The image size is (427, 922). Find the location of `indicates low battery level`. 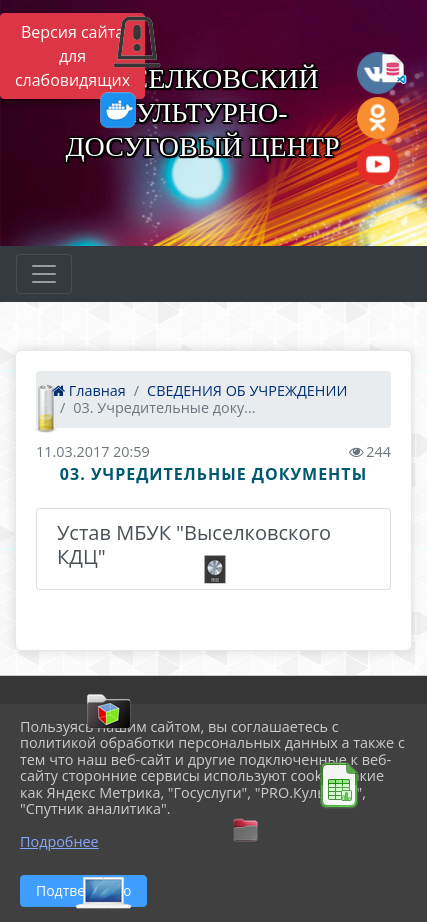

indicates low battery level is located at coordinates (46, 409).